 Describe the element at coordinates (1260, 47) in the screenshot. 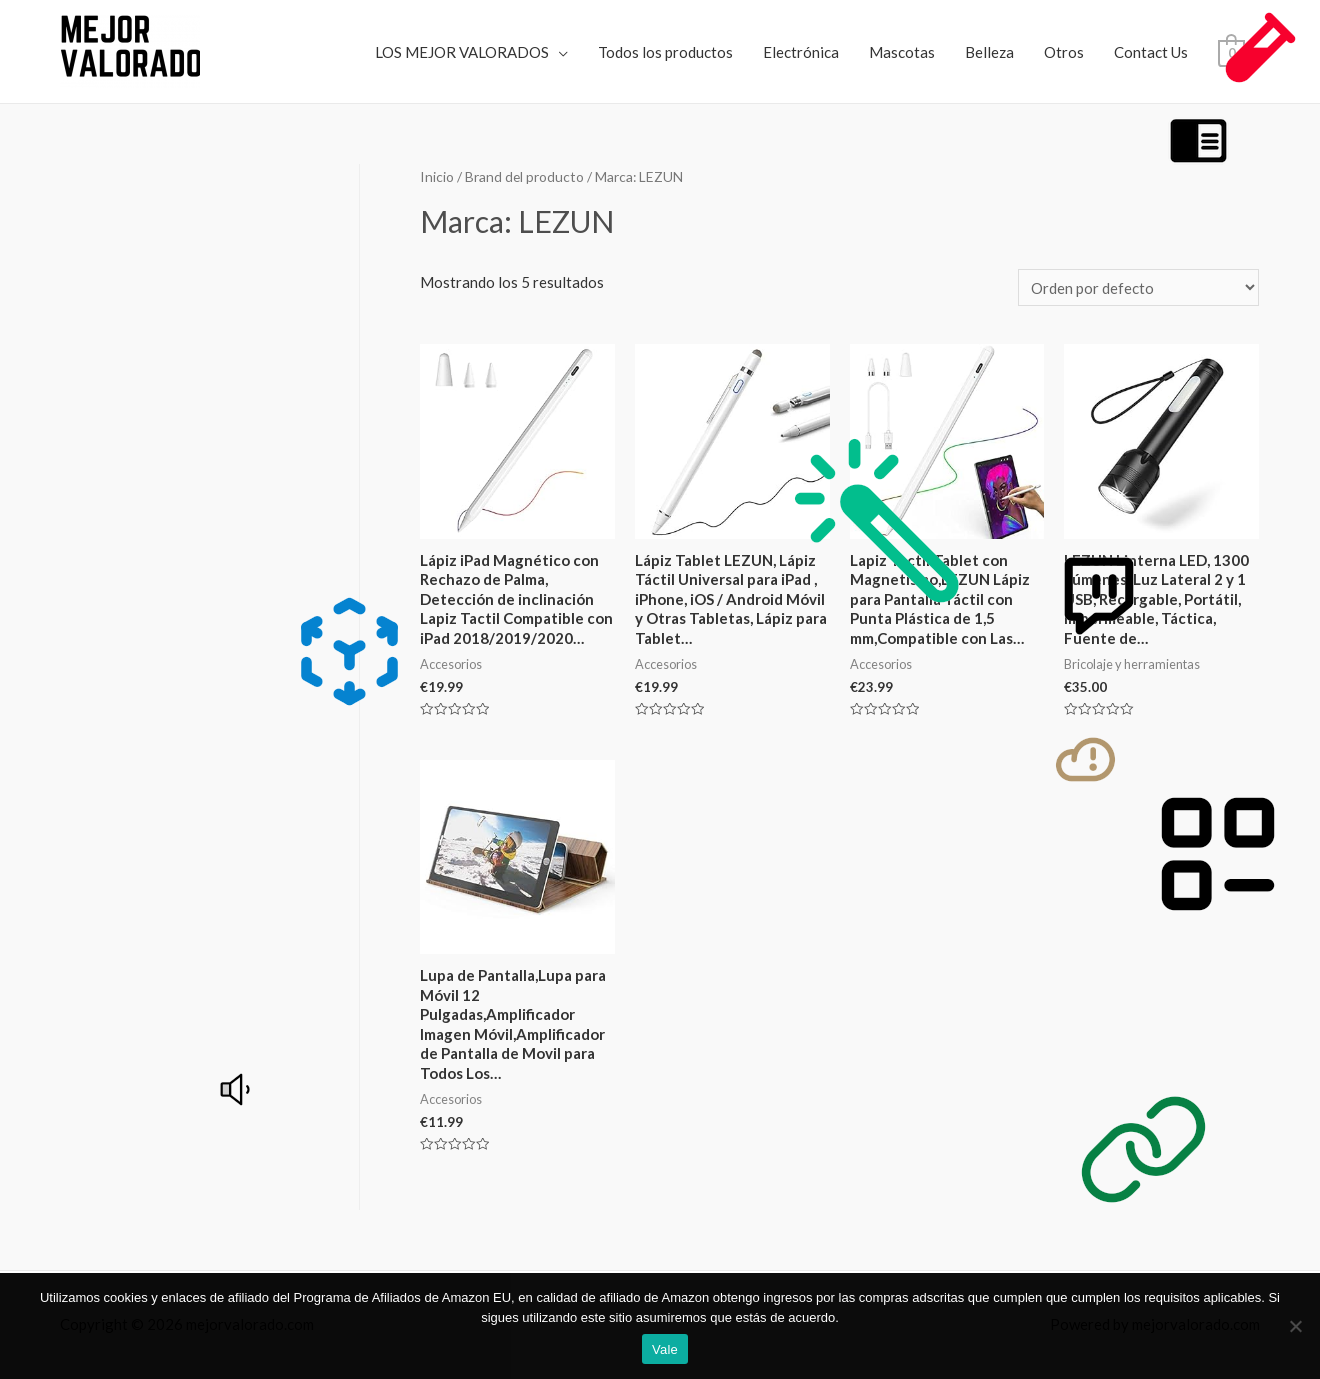

I see `view lab results or test samples` at that location.